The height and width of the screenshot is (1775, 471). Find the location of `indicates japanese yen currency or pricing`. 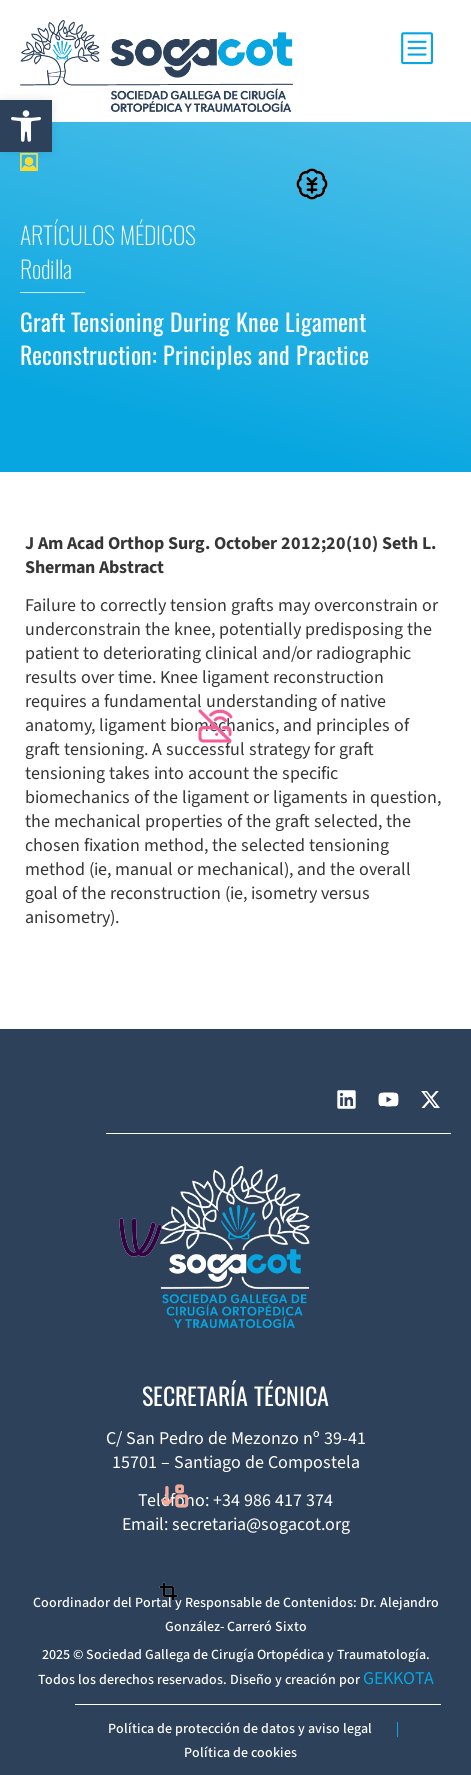

indicates japanese yen currency or pricing is located at coordinates (312, 184).